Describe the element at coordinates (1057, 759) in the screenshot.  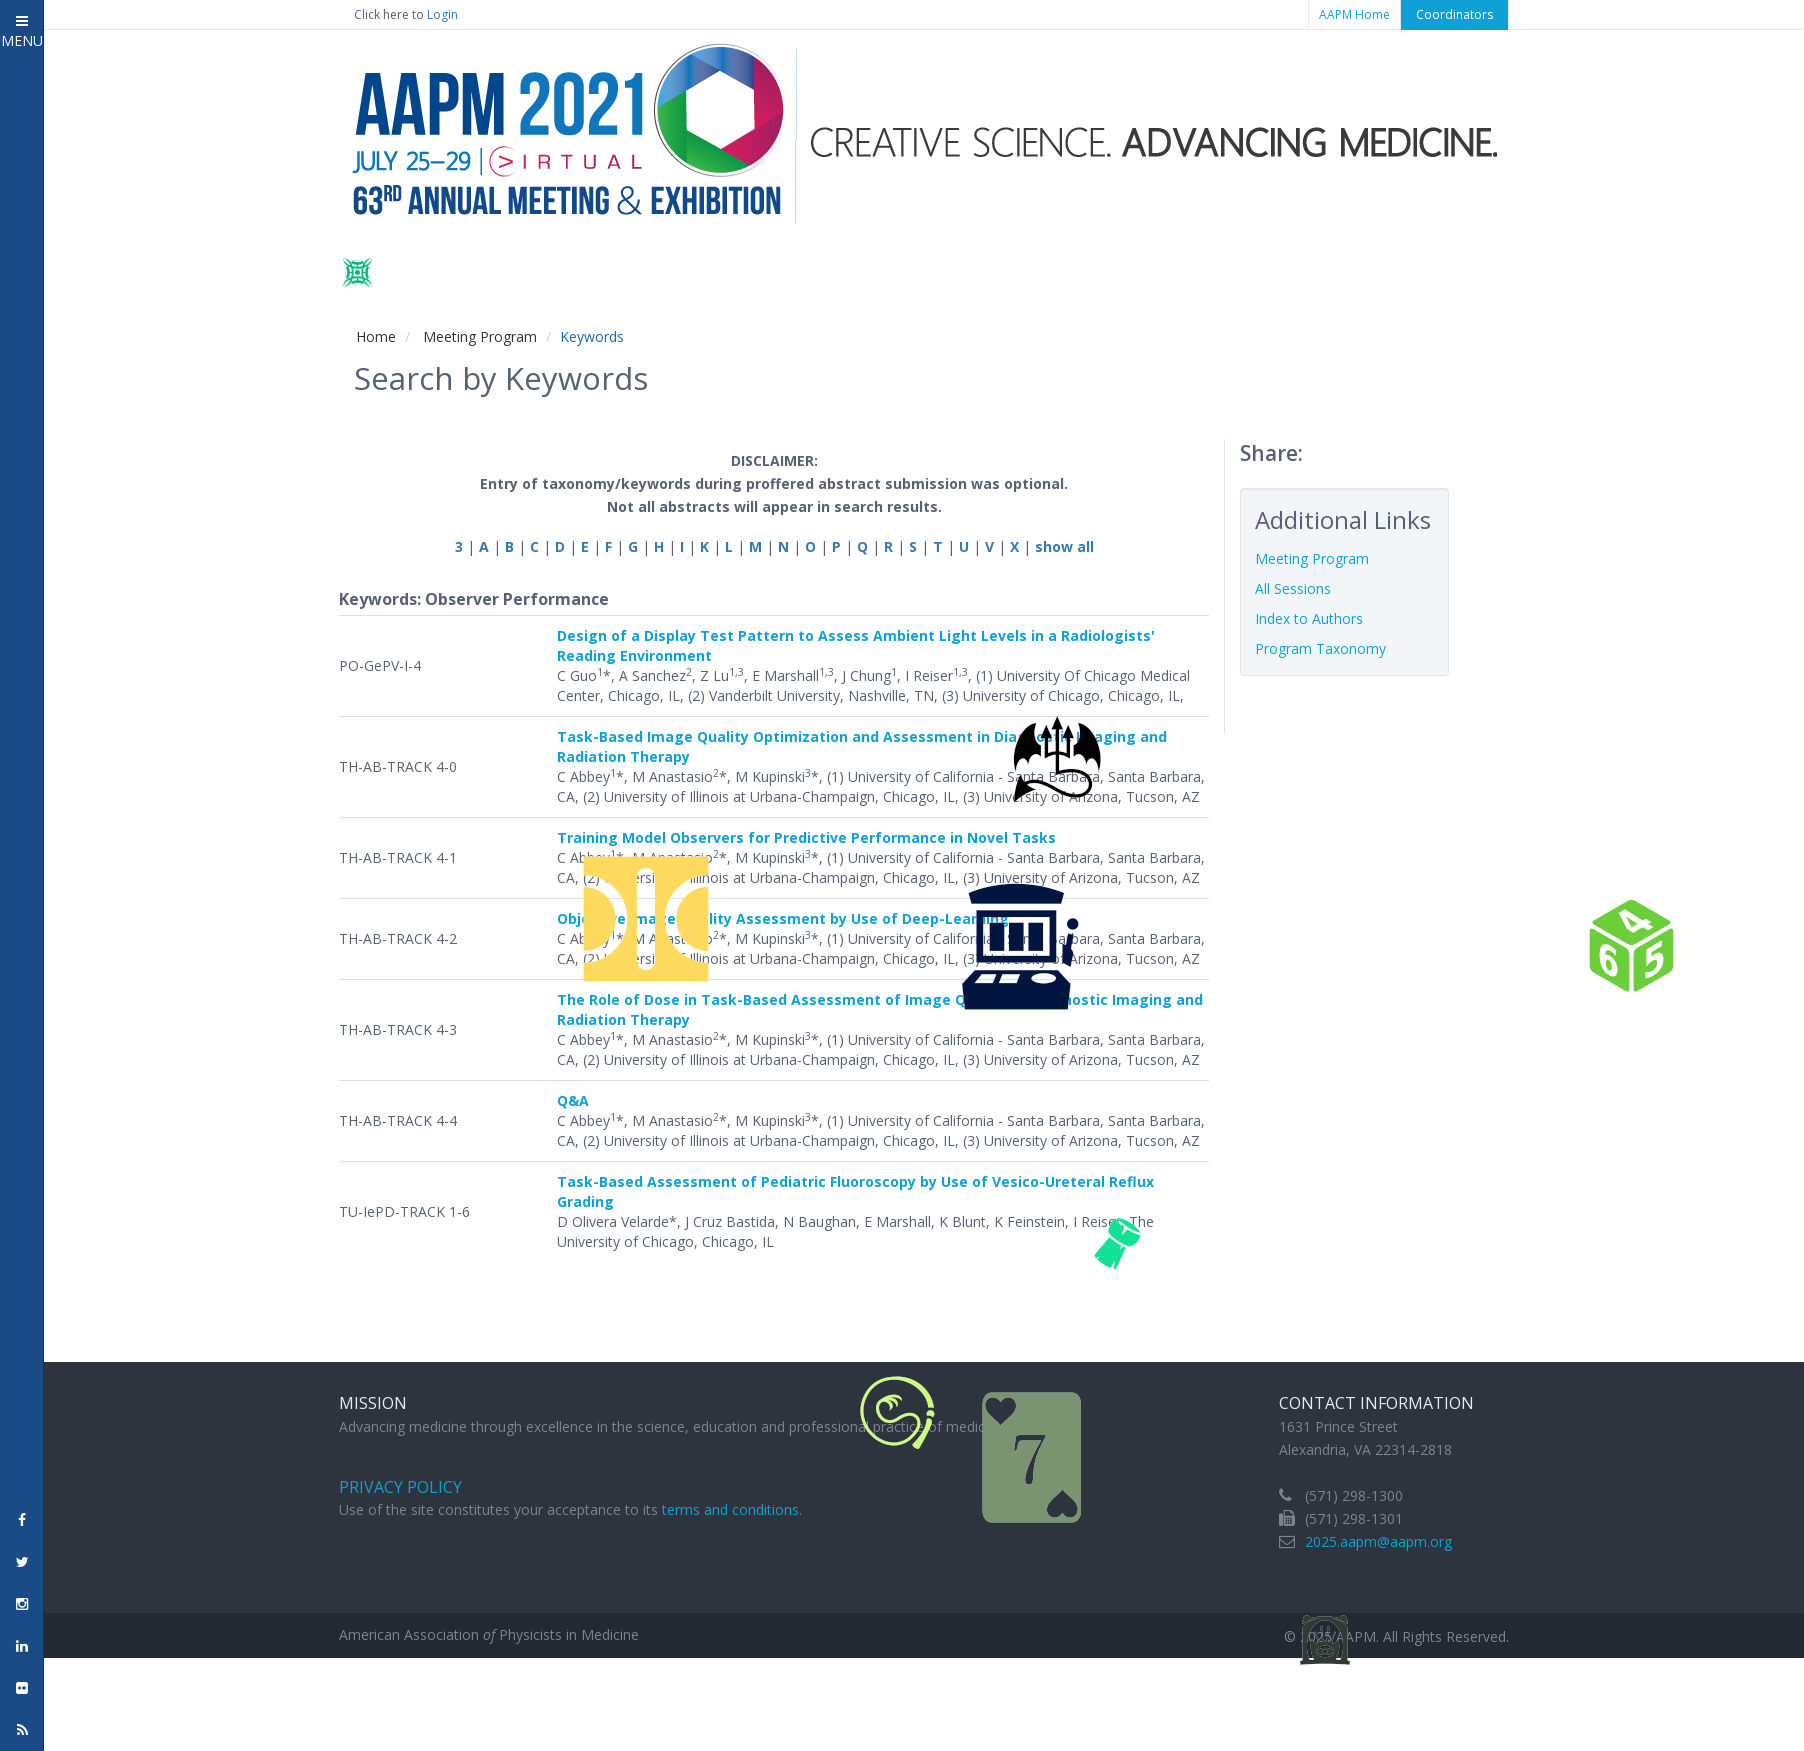
I see `select a devil or demon character` at that location.